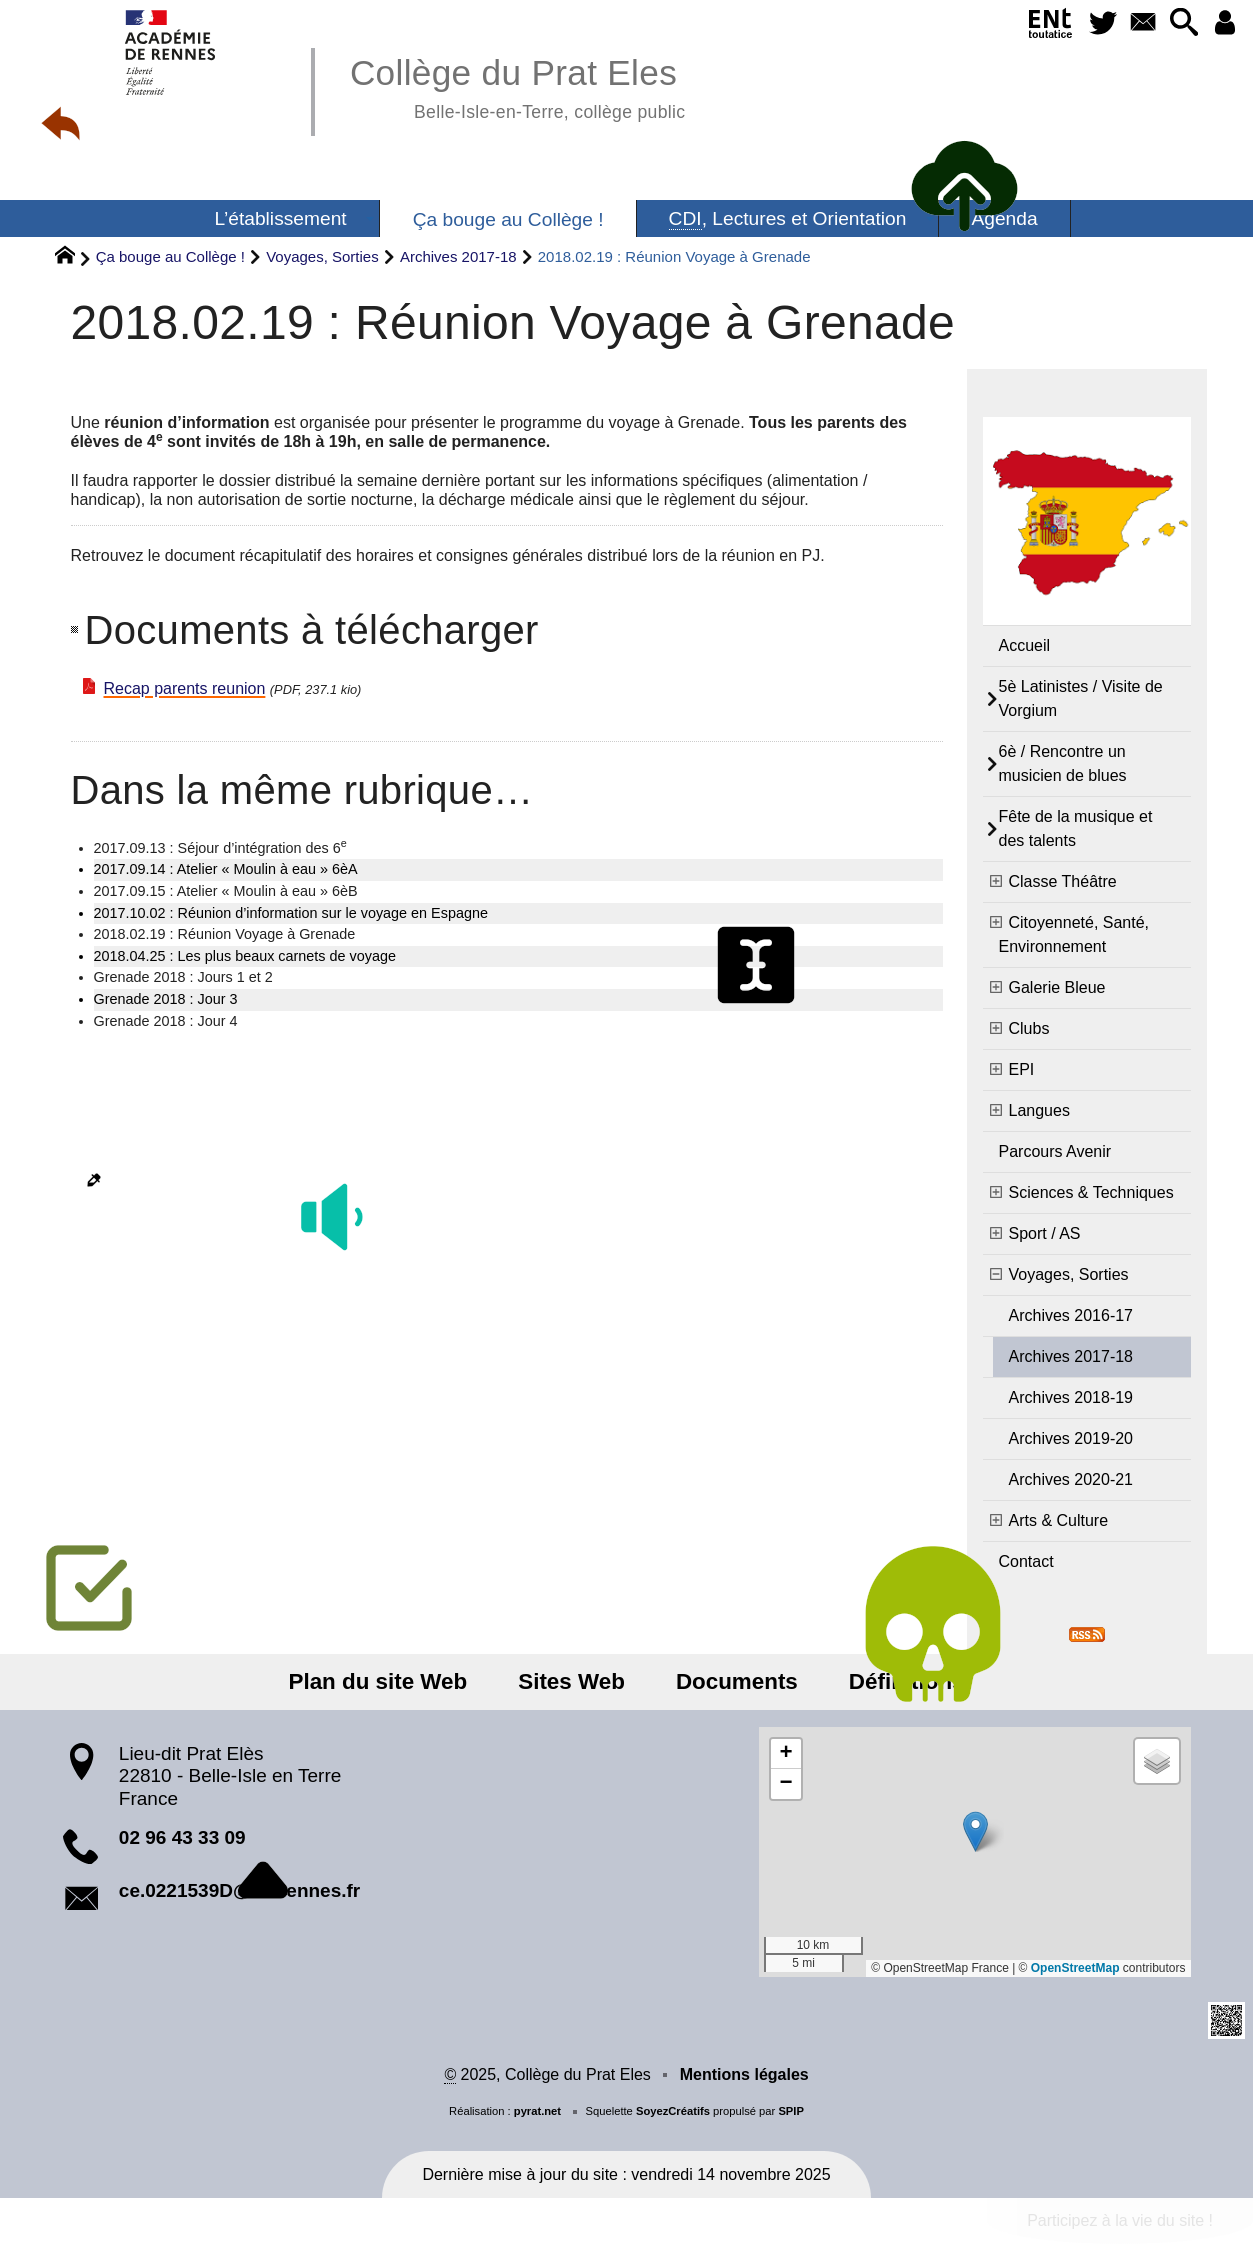 The height and width of the screenshot is (2244, 1253). What do you see at coordinates (337, 1217) in the screenshot?
I see `adjust volume to low level` at bounding box center [337, 1217].